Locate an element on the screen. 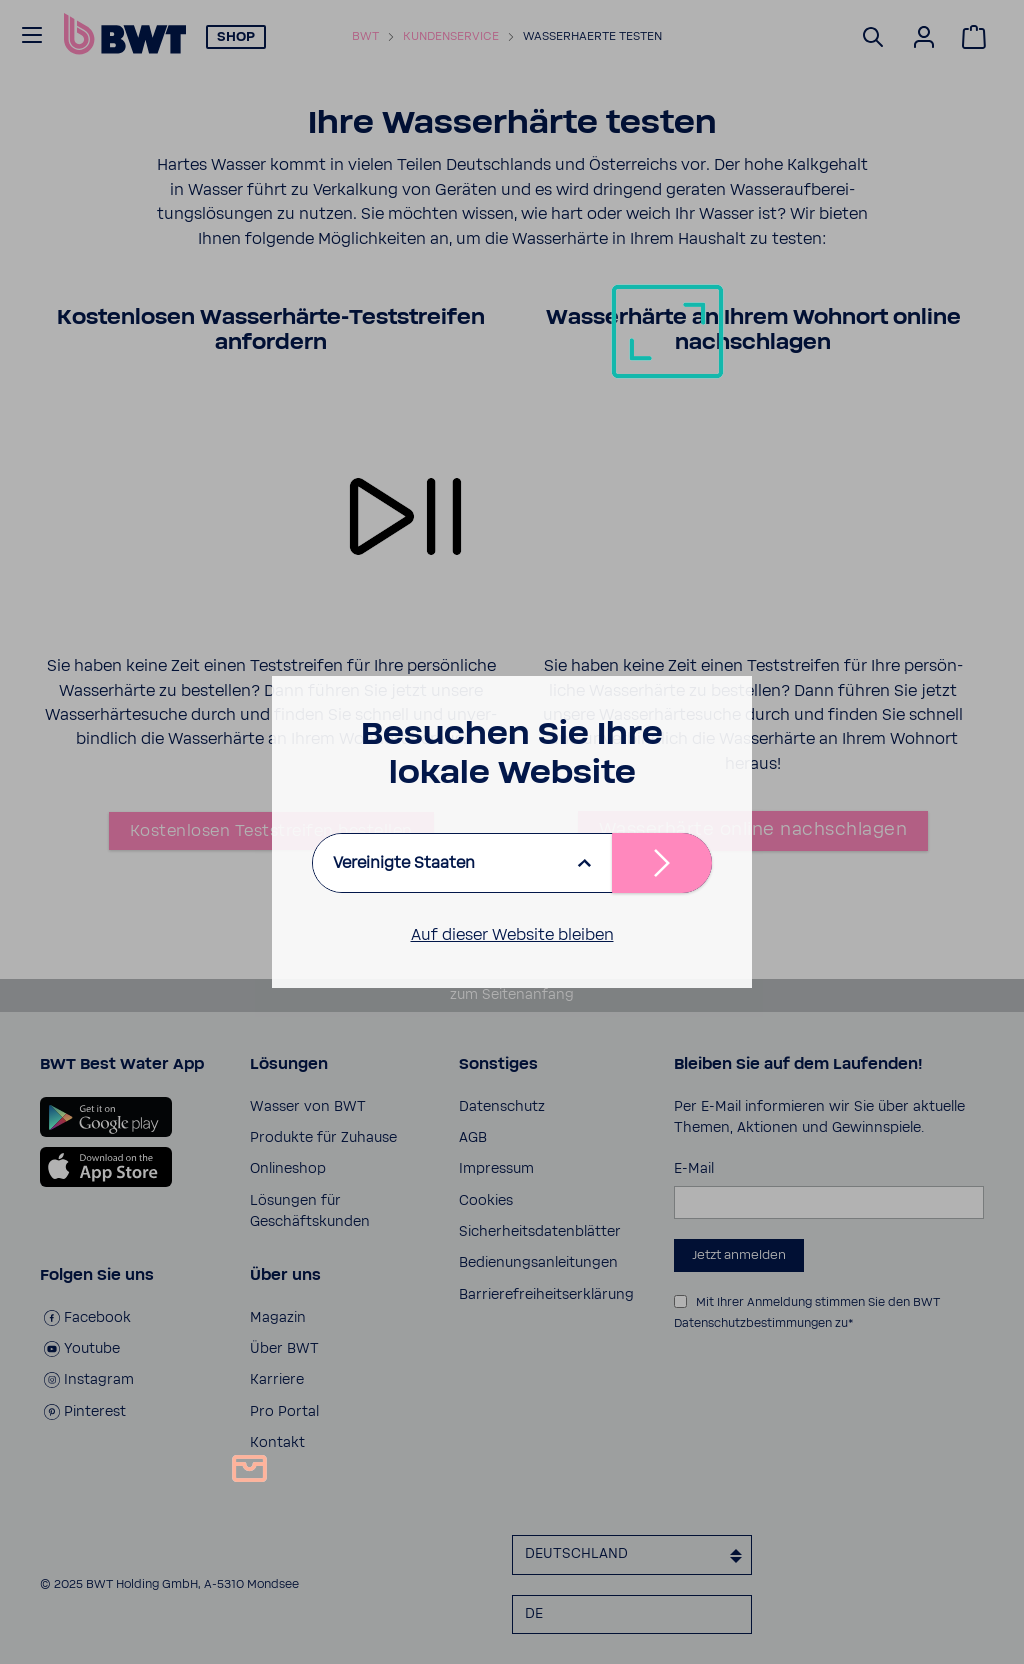 The width and height of the screenshot is (1024, 1664). access your wallet or saved payment methods is located at coordinates (249, 1468).